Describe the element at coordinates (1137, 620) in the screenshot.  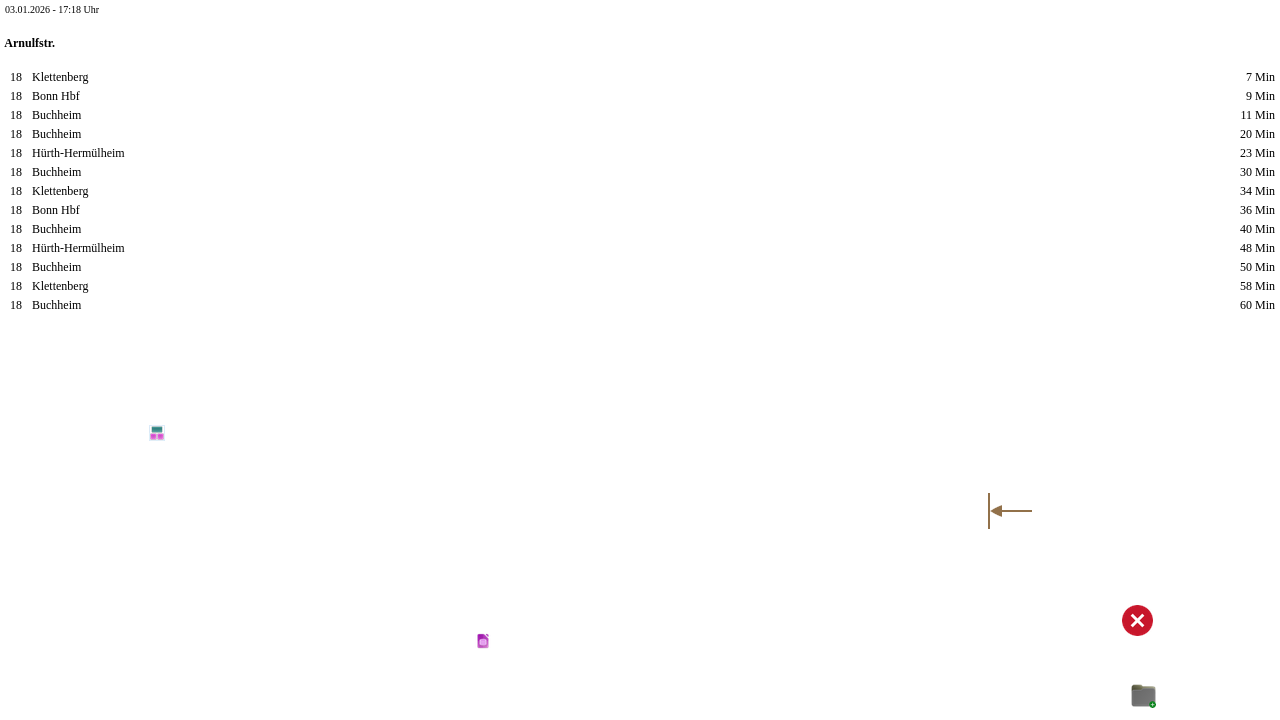
I see `stop or cancel the current action` at that location.